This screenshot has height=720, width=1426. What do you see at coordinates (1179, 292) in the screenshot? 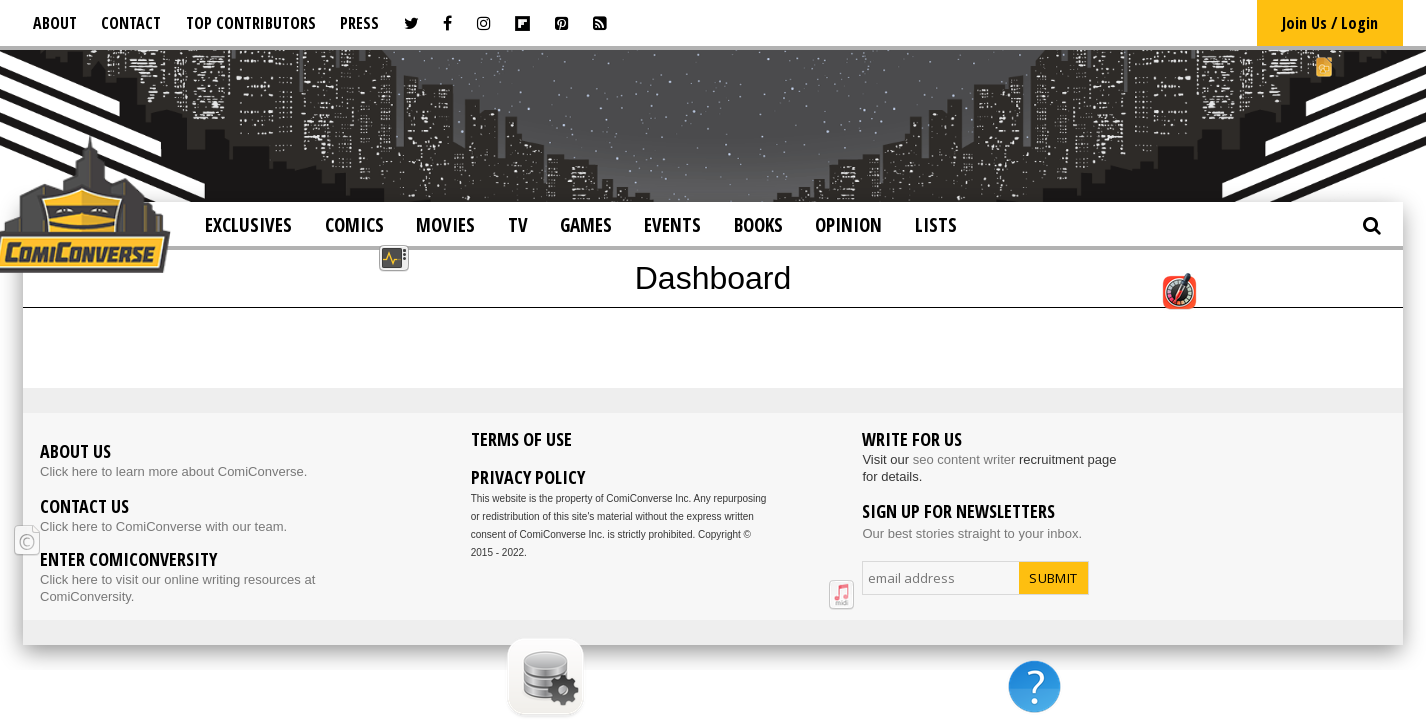
I see `open Digital Color Meter app` at bounding box center [1179, 292].